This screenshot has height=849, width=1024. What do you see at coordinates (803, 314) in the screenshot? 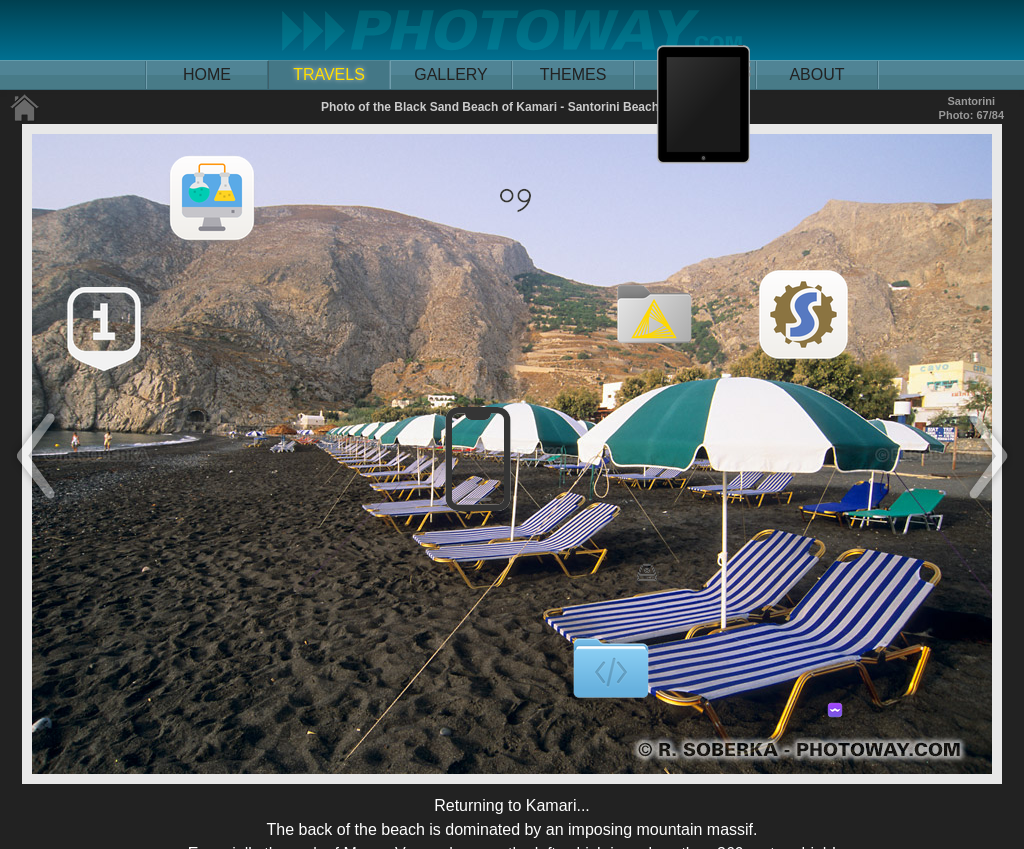
I see `open slade editor application` at bounding box center [803, 314].